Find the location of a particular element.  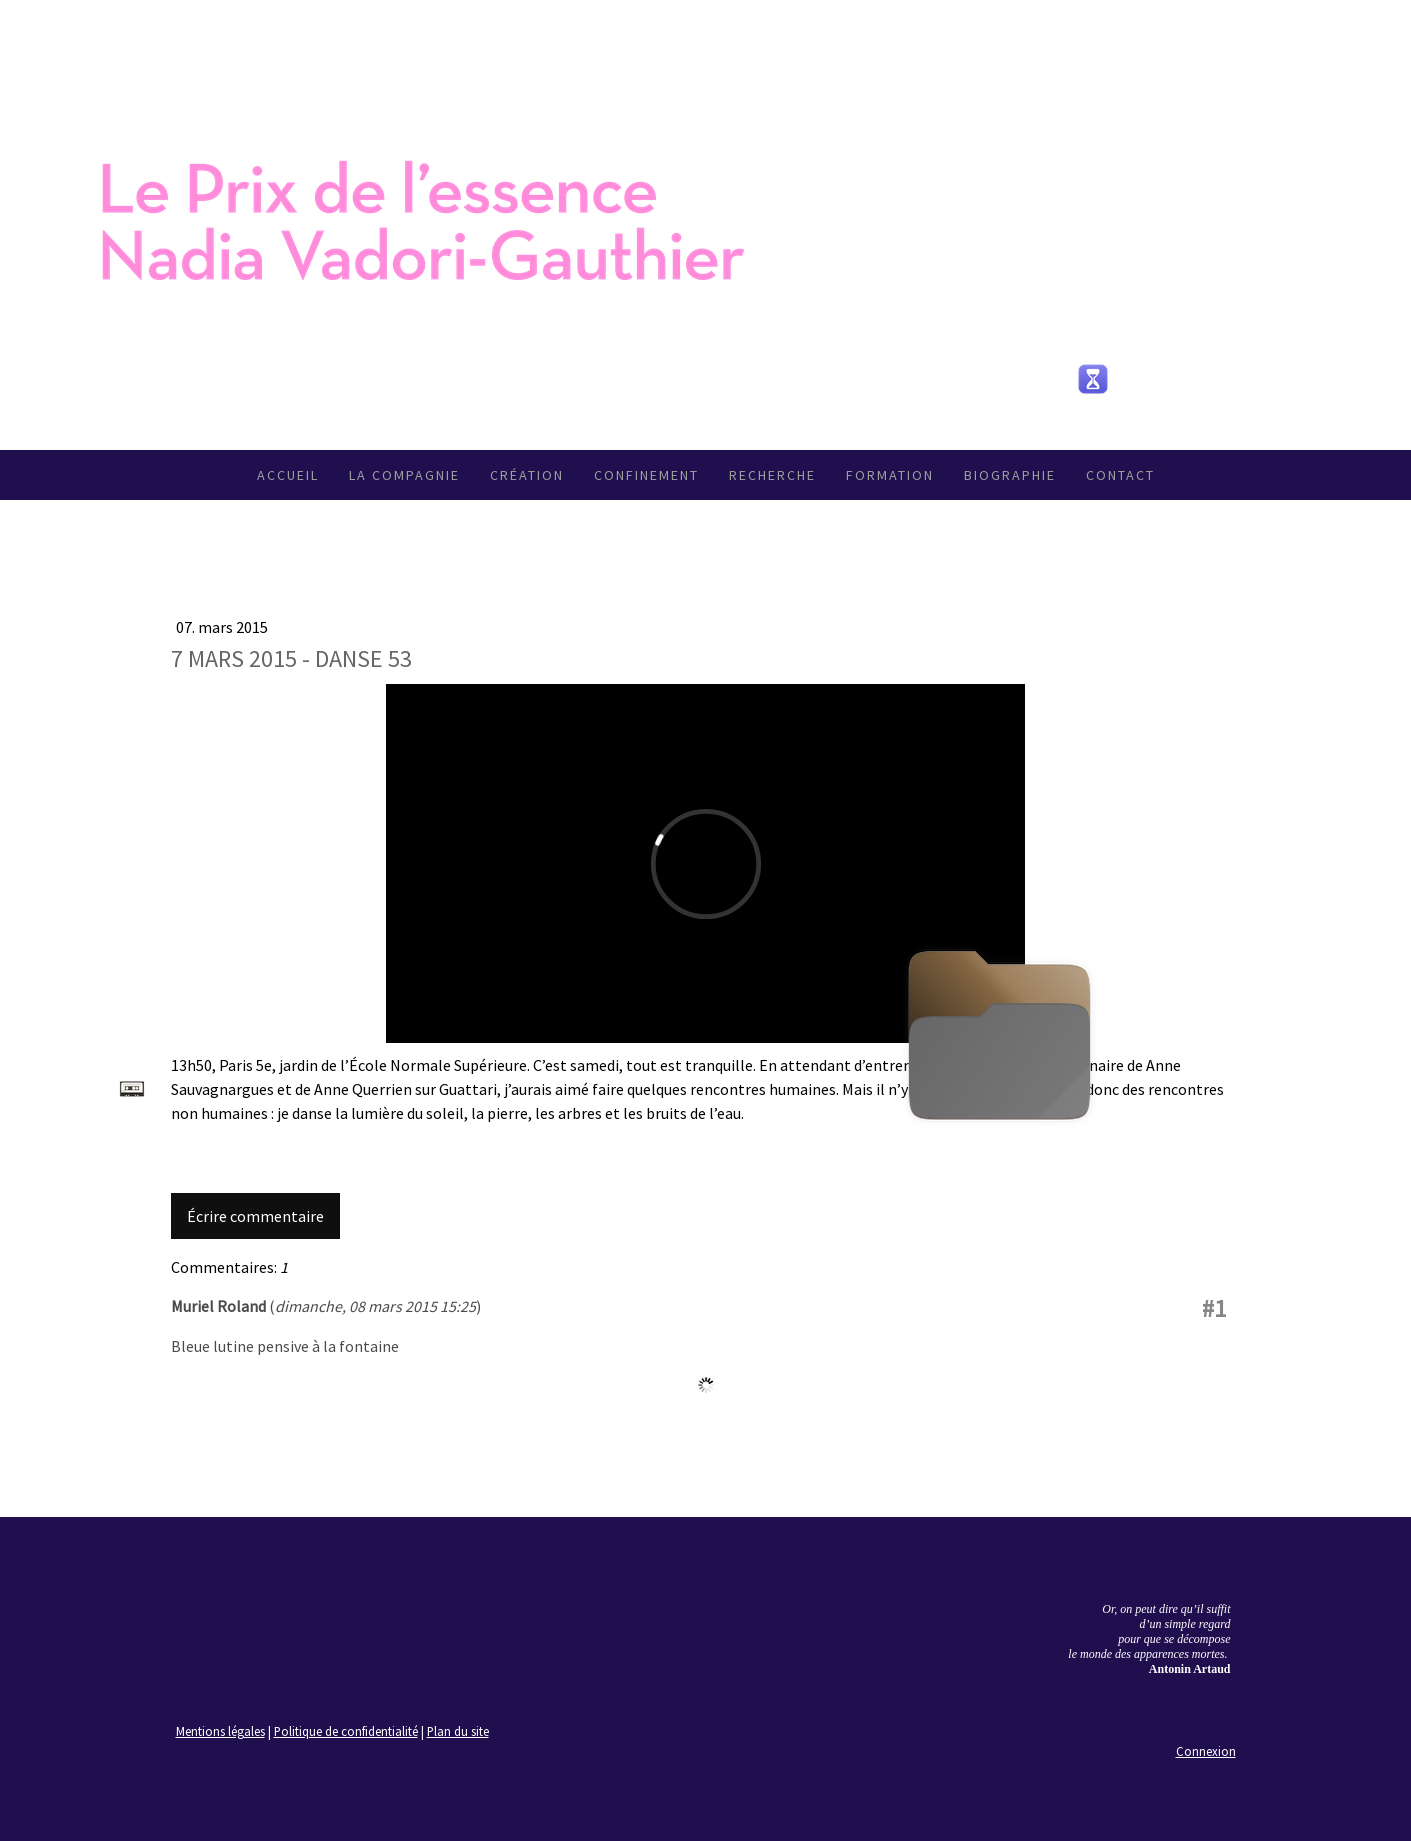

indicates terminal session recording is active is located at coordinates (132, 1089).